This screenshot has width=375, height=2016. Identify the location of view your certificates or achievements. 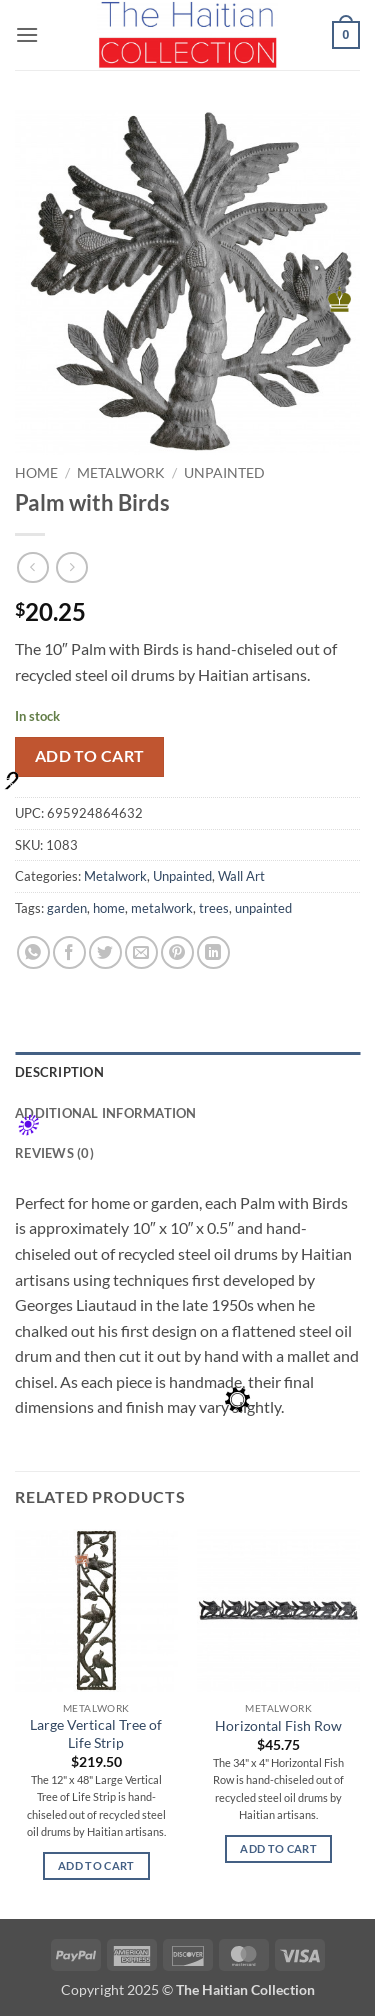
(82, 1560).